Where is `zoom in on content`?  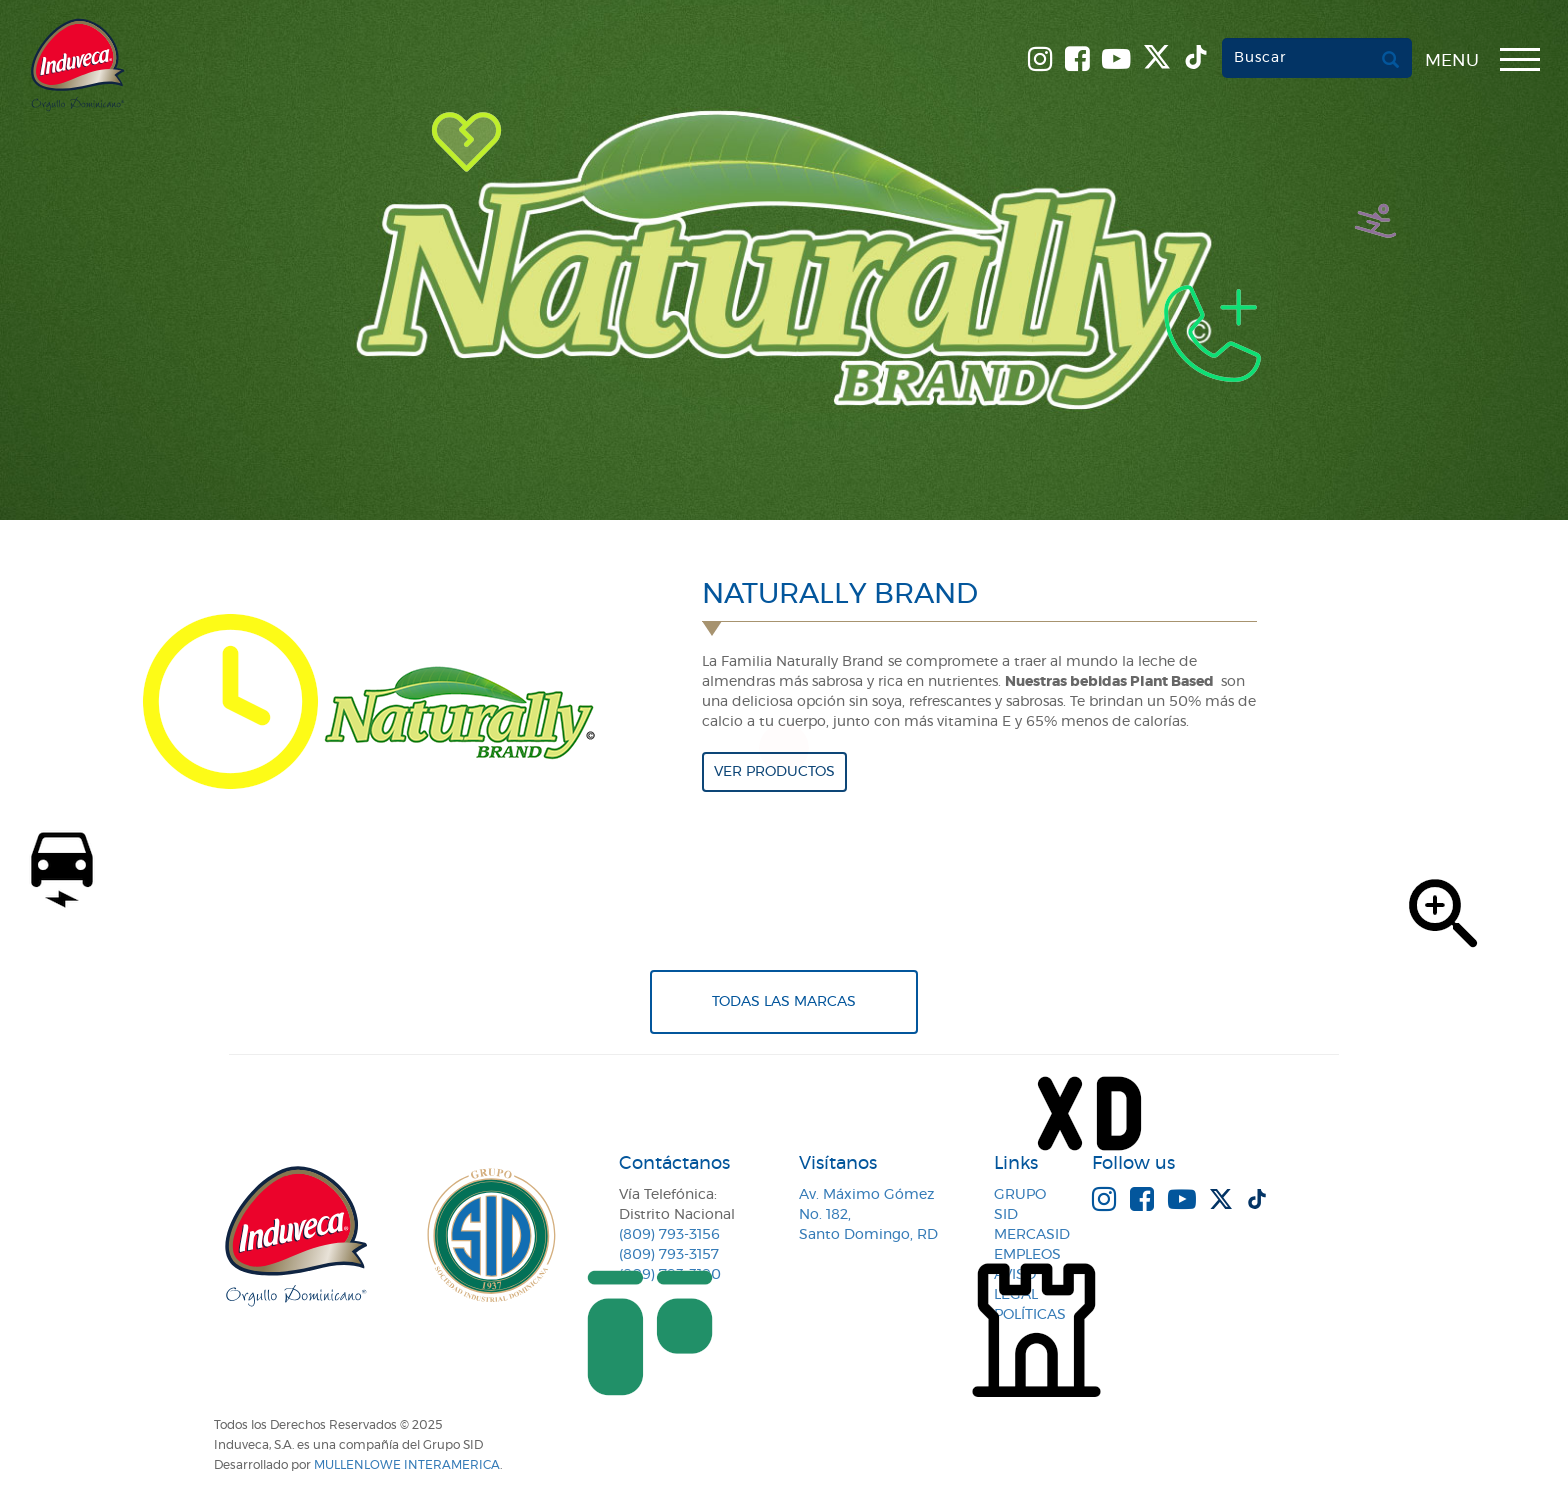
zoom in on content is located at coordinates (1445, 915).